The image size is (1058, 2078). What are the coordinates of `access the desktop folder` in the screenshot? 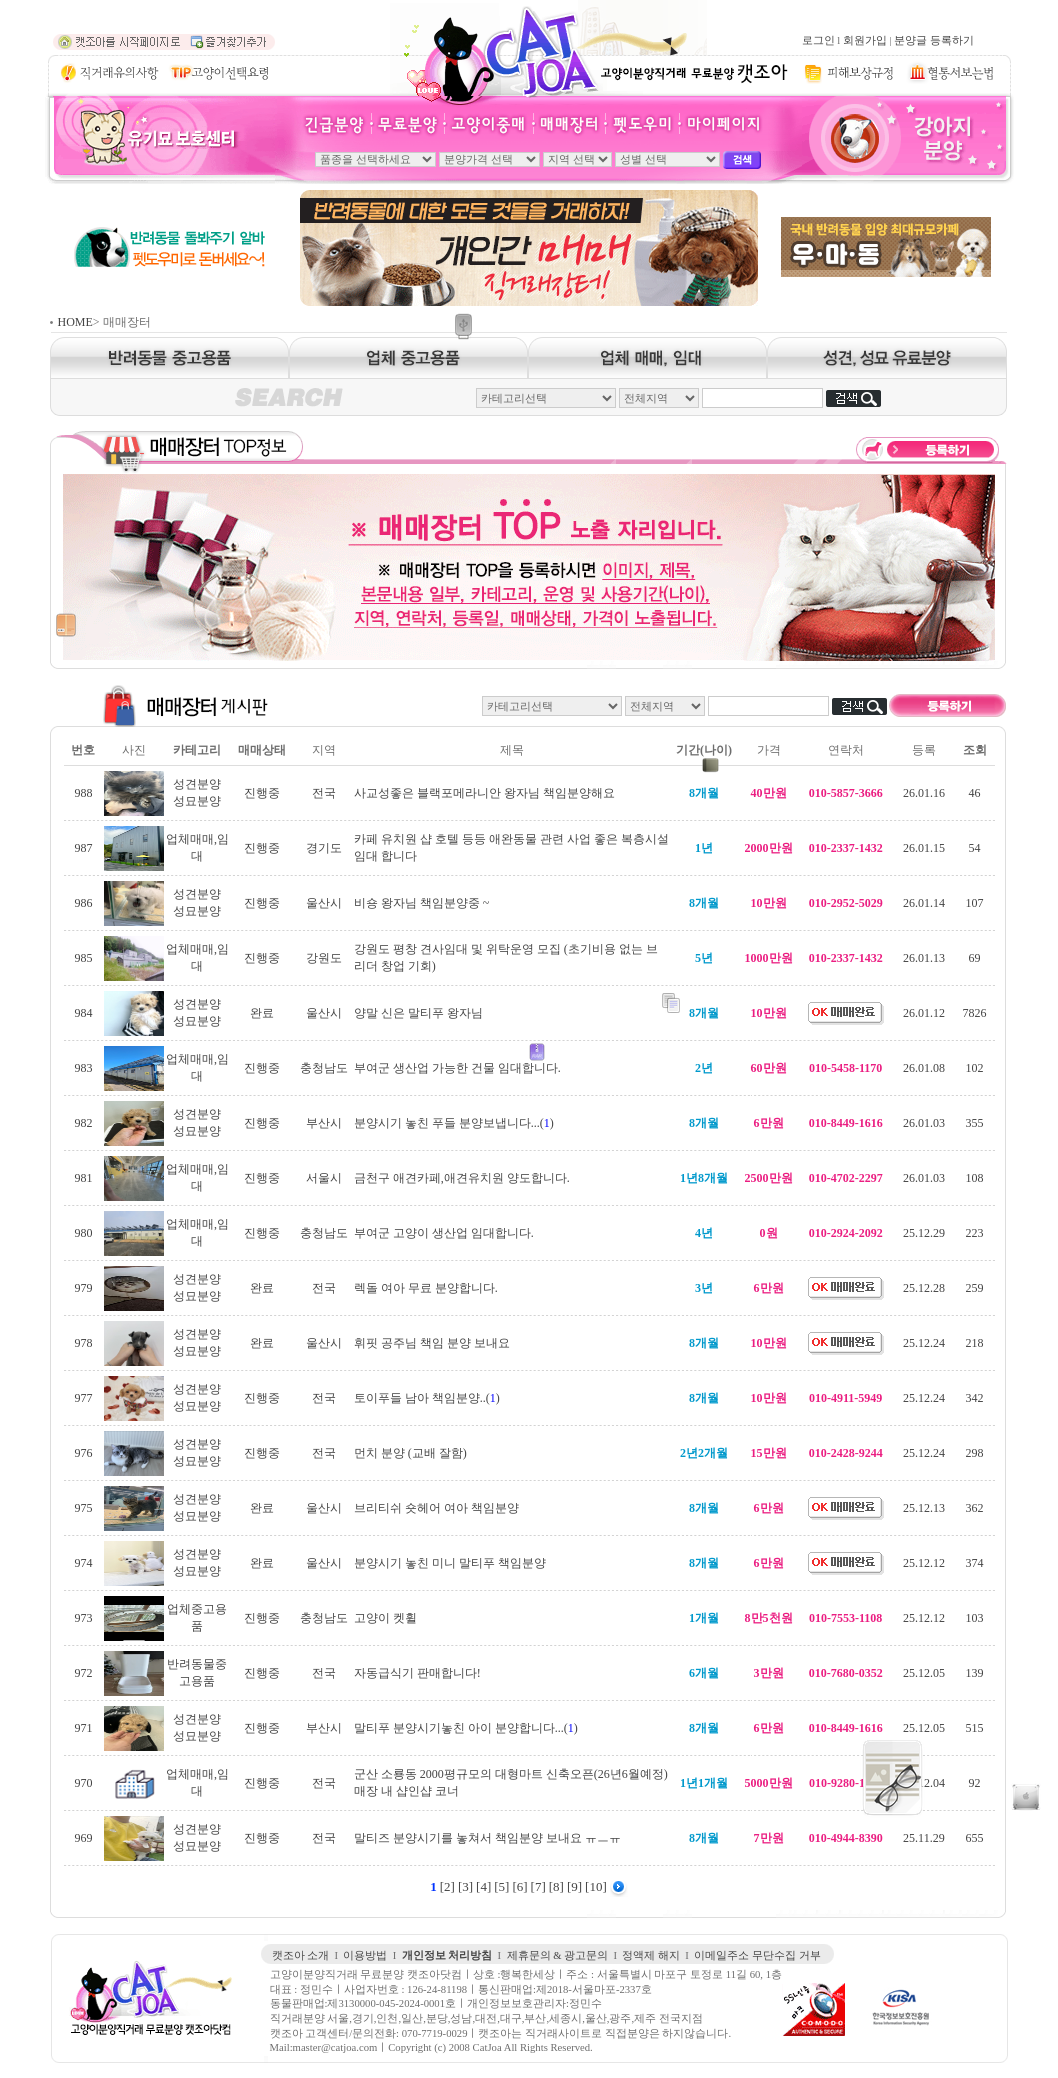 It's located at (710, 764).